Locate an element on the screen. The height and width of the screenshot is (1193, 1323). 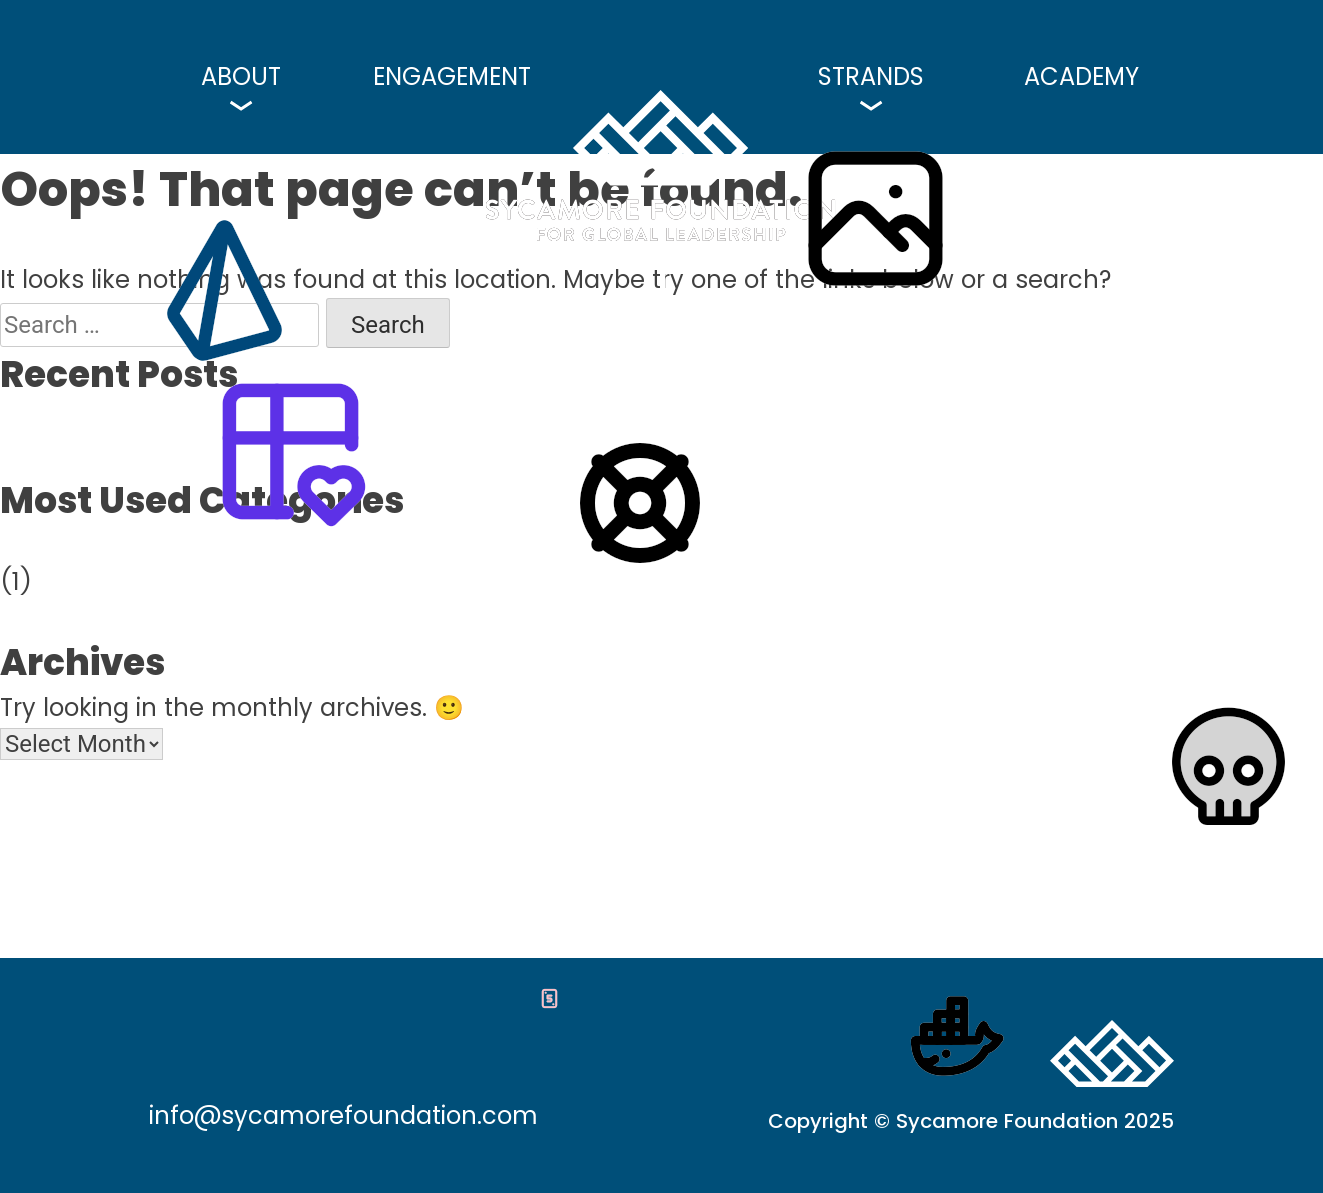
indicates danger or fatal error is located at coordinates (1228, 768).